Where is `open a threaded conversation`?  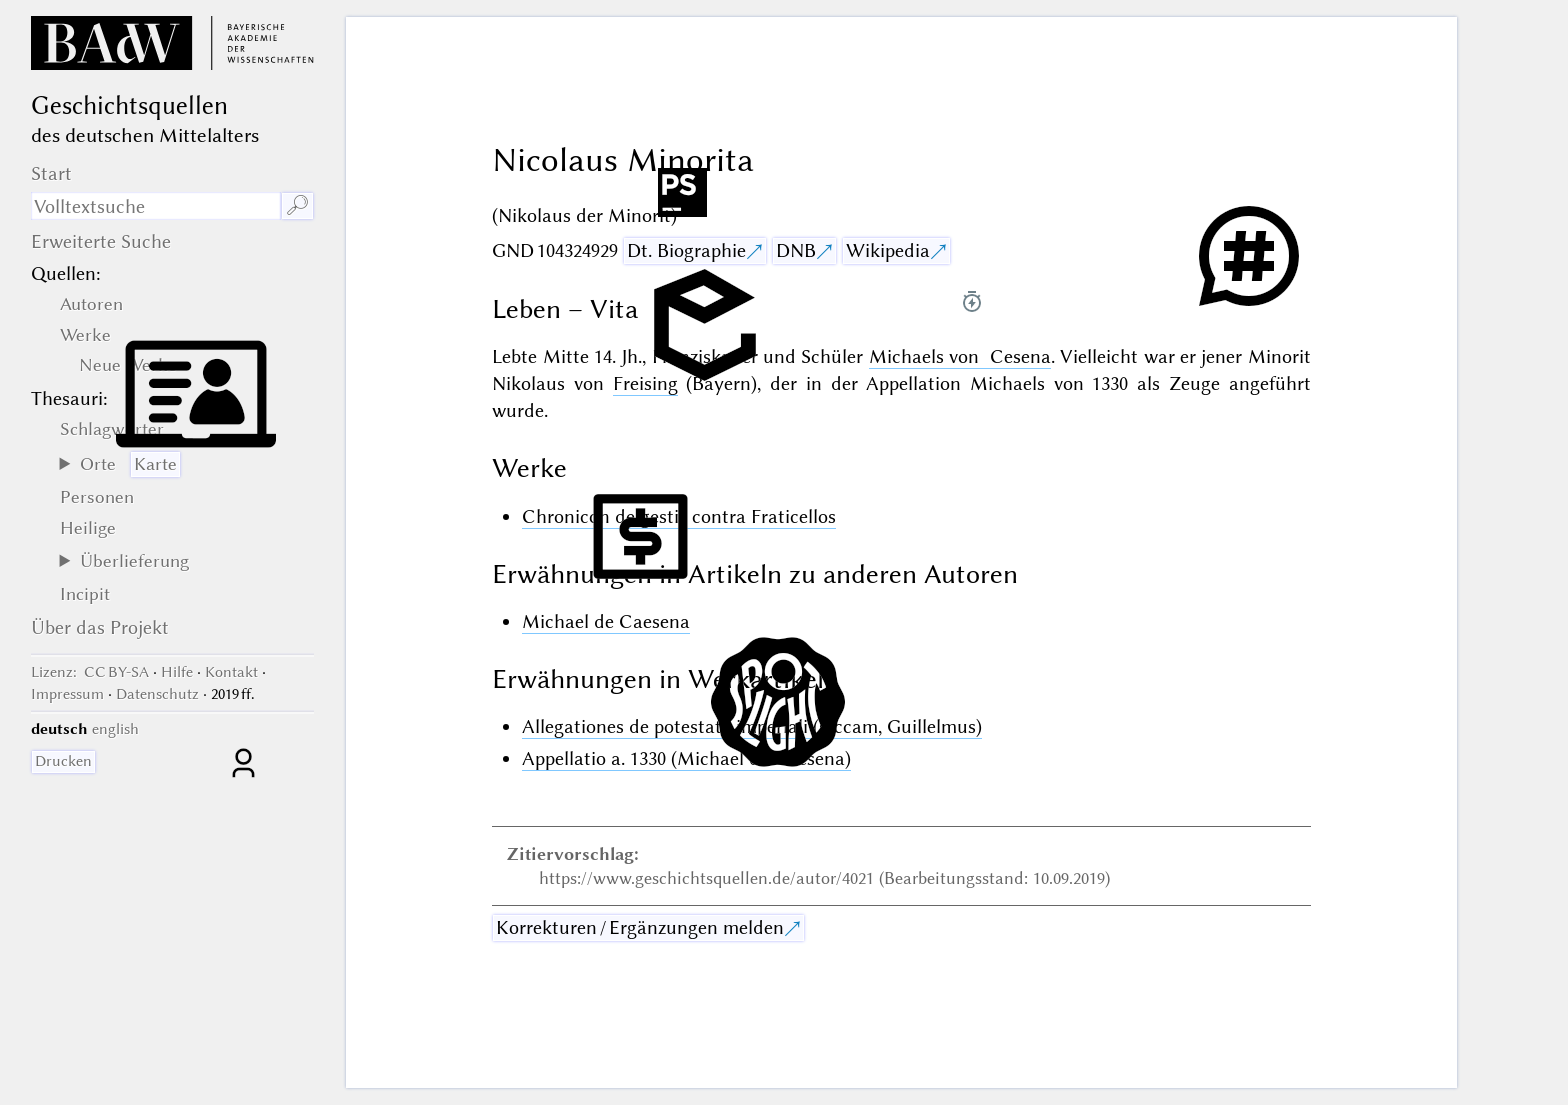
open a threaded conversation is located at coordinates (1249, 256).